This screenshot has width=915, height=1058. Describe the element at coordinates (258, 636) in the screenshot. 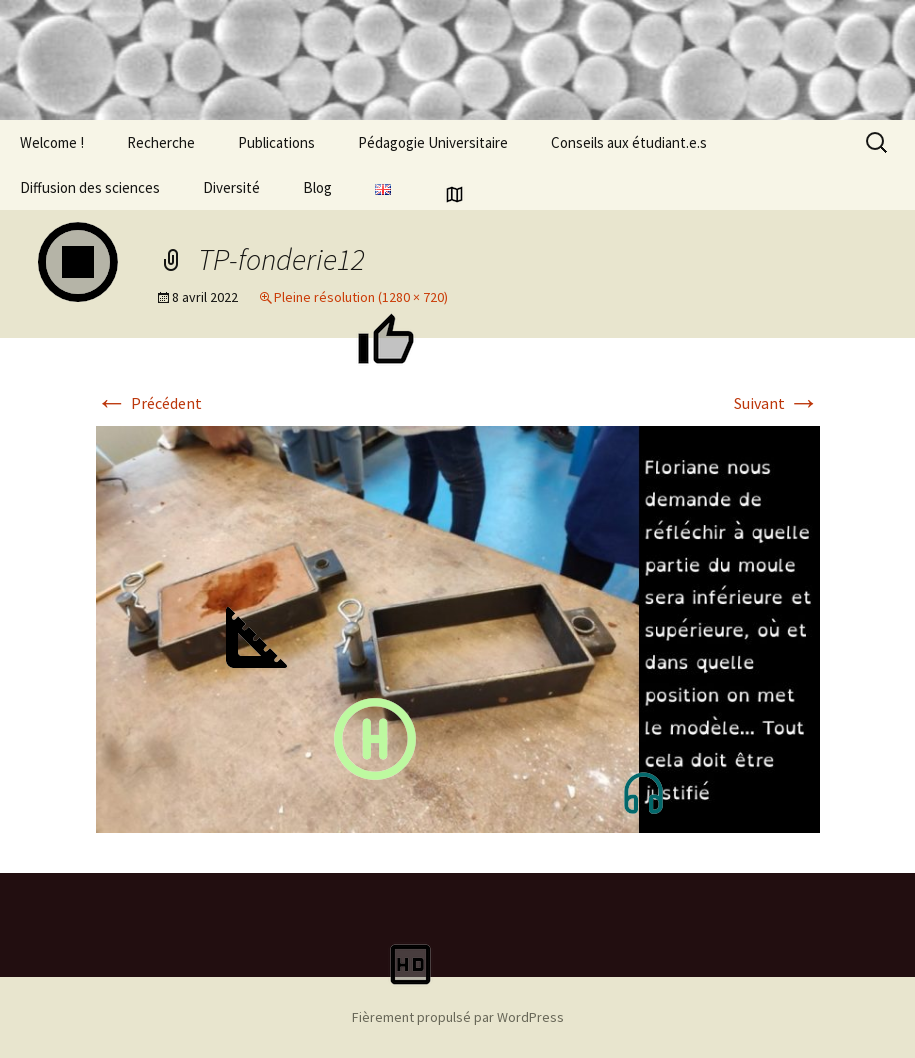

I see `measure area or square footage` at that location.